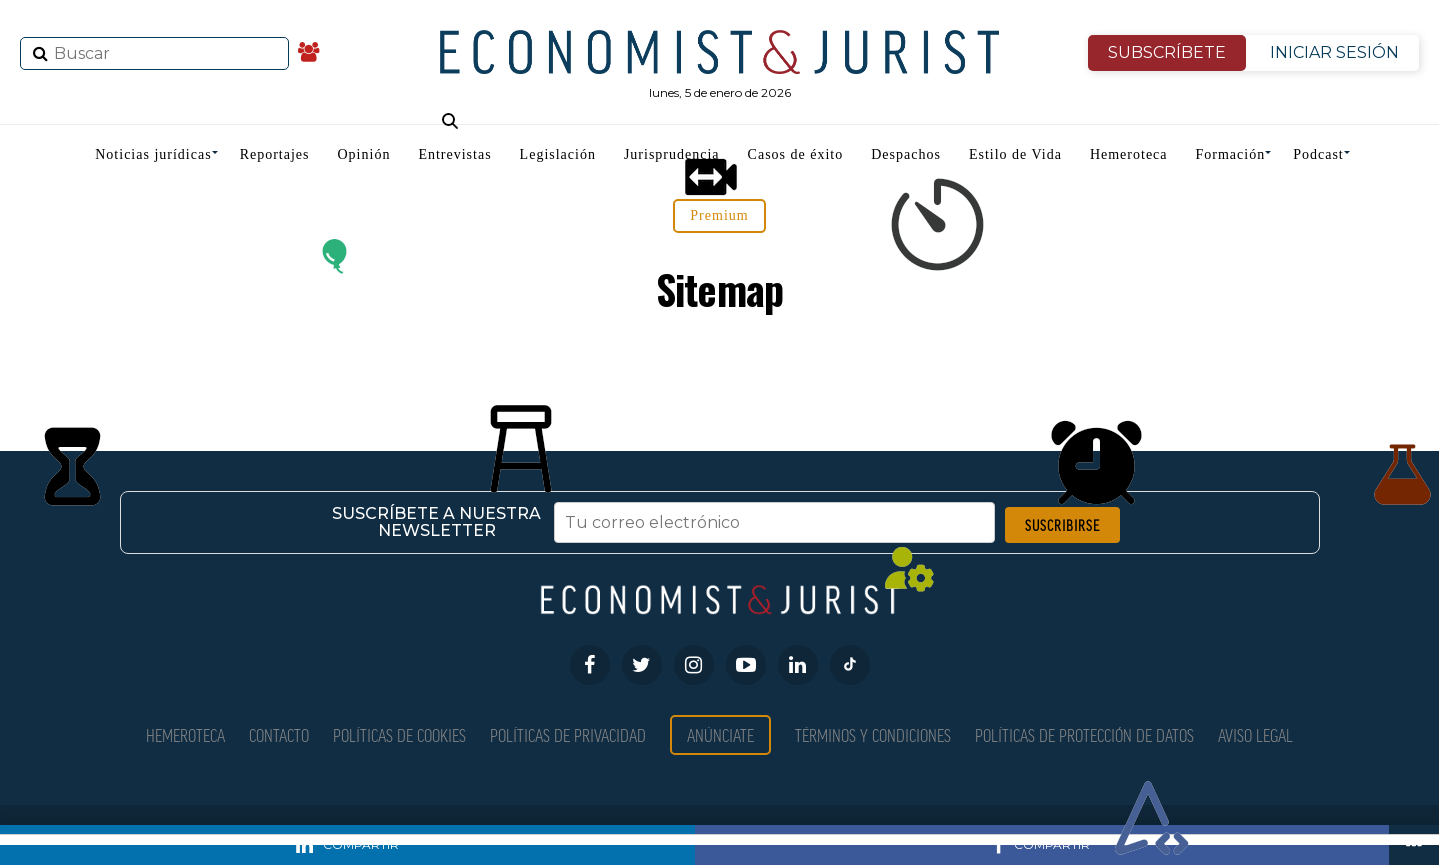  What do you see at coordinates (450, 121) in the screenshot?
I see `search for content or items` at bounding box center [450, 121].